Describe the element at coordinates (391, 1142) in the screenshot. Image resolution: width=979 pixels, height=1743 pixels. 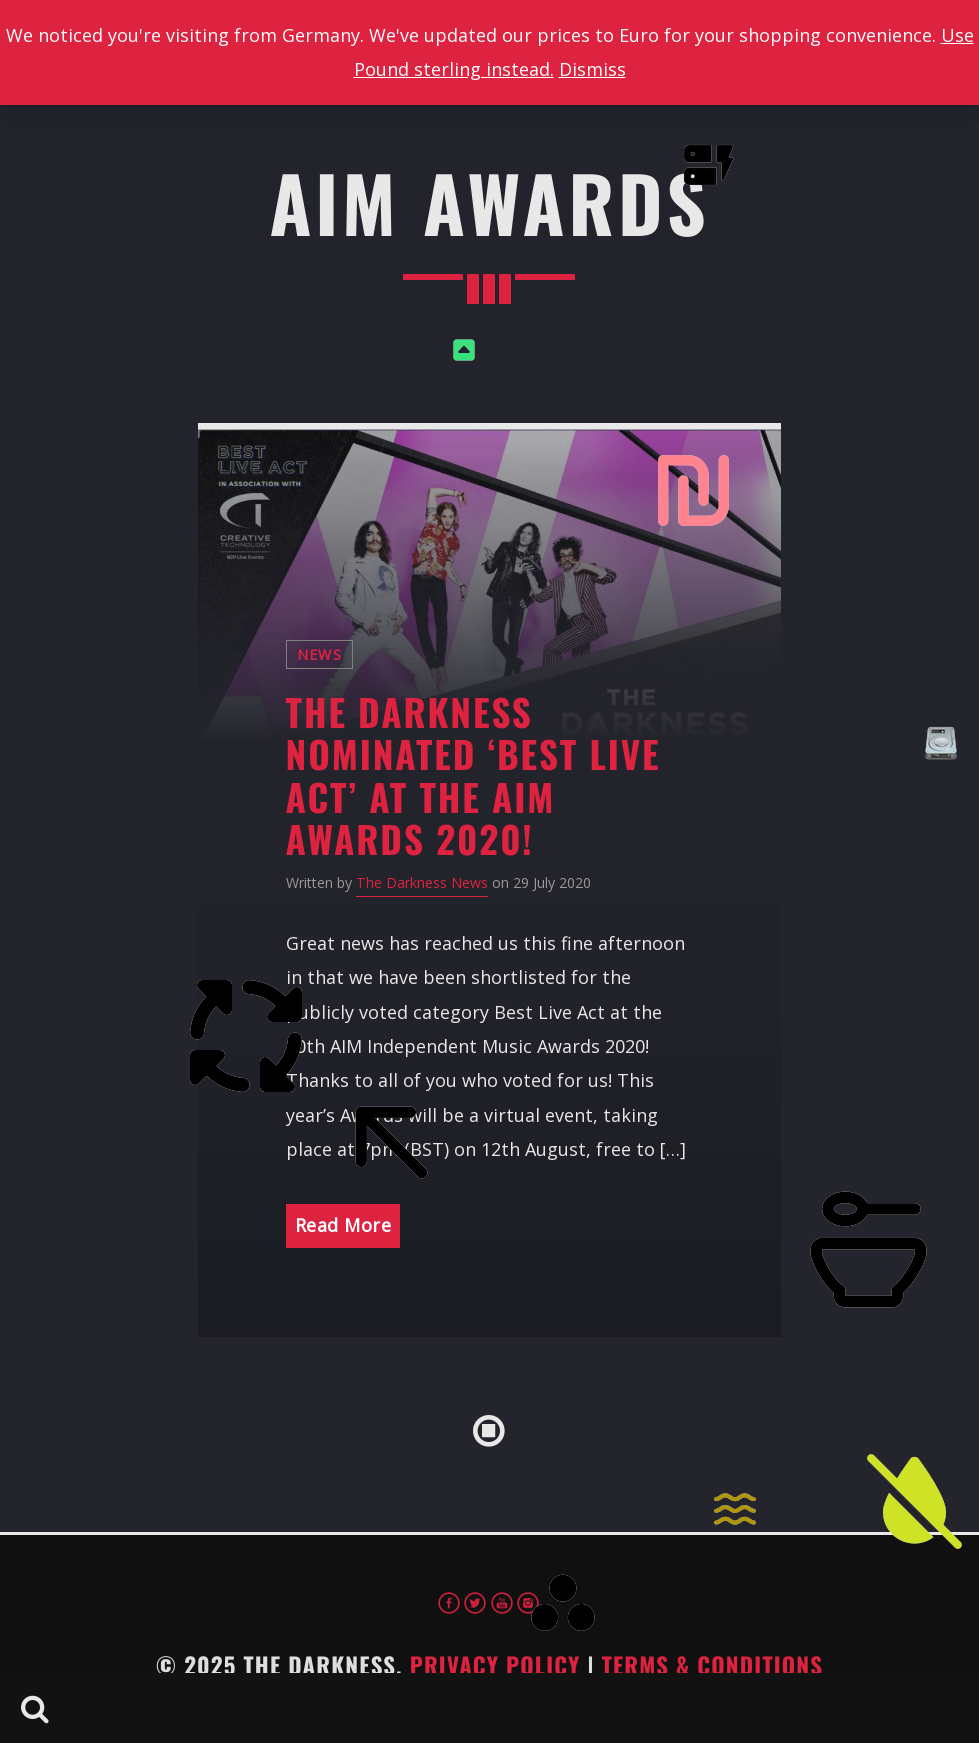
I see `navigate back or return to previous screen` at that location.